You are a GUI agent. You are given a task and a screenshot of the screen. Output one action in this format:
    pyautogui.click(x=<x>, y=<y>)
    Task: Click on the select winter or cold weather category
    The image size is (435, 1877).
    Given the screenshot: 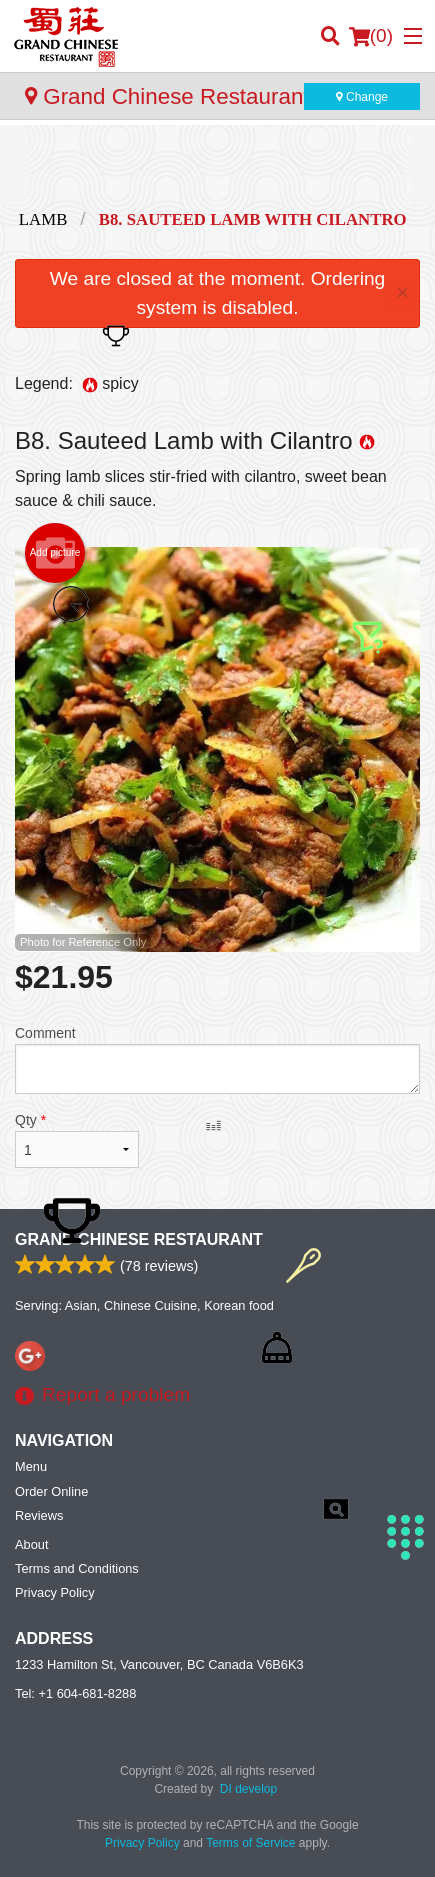 What is the action you would take?
    pyautogui.click(x=277, y=1349)
    